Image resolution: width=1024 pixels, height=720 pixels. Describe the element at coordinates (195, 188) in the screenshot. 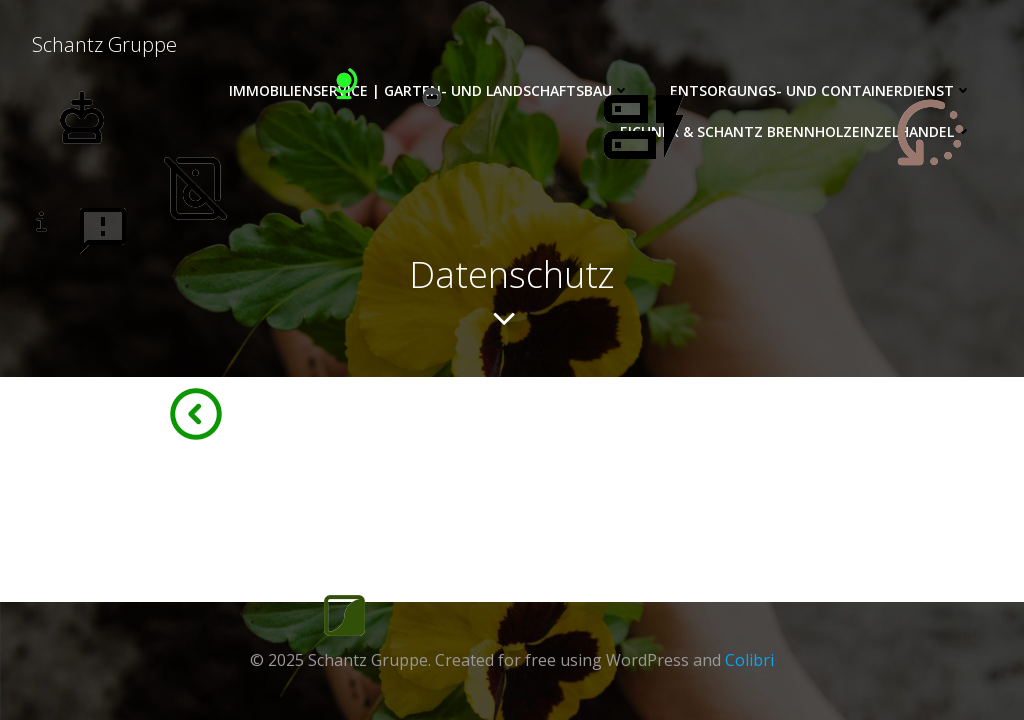

I see `mute external speaker` at that location.